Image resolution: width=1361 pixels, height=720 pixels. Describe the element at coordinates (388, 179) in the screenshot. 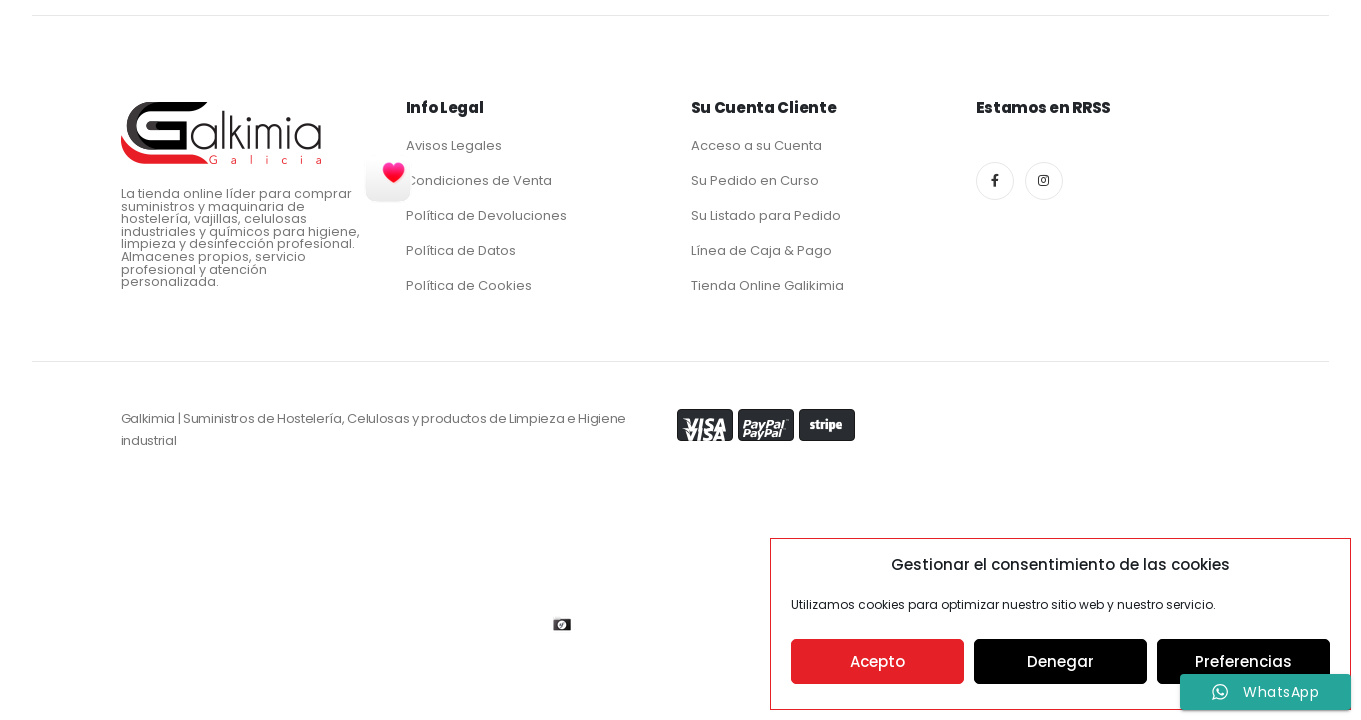

I see `open the Health app` at that location.